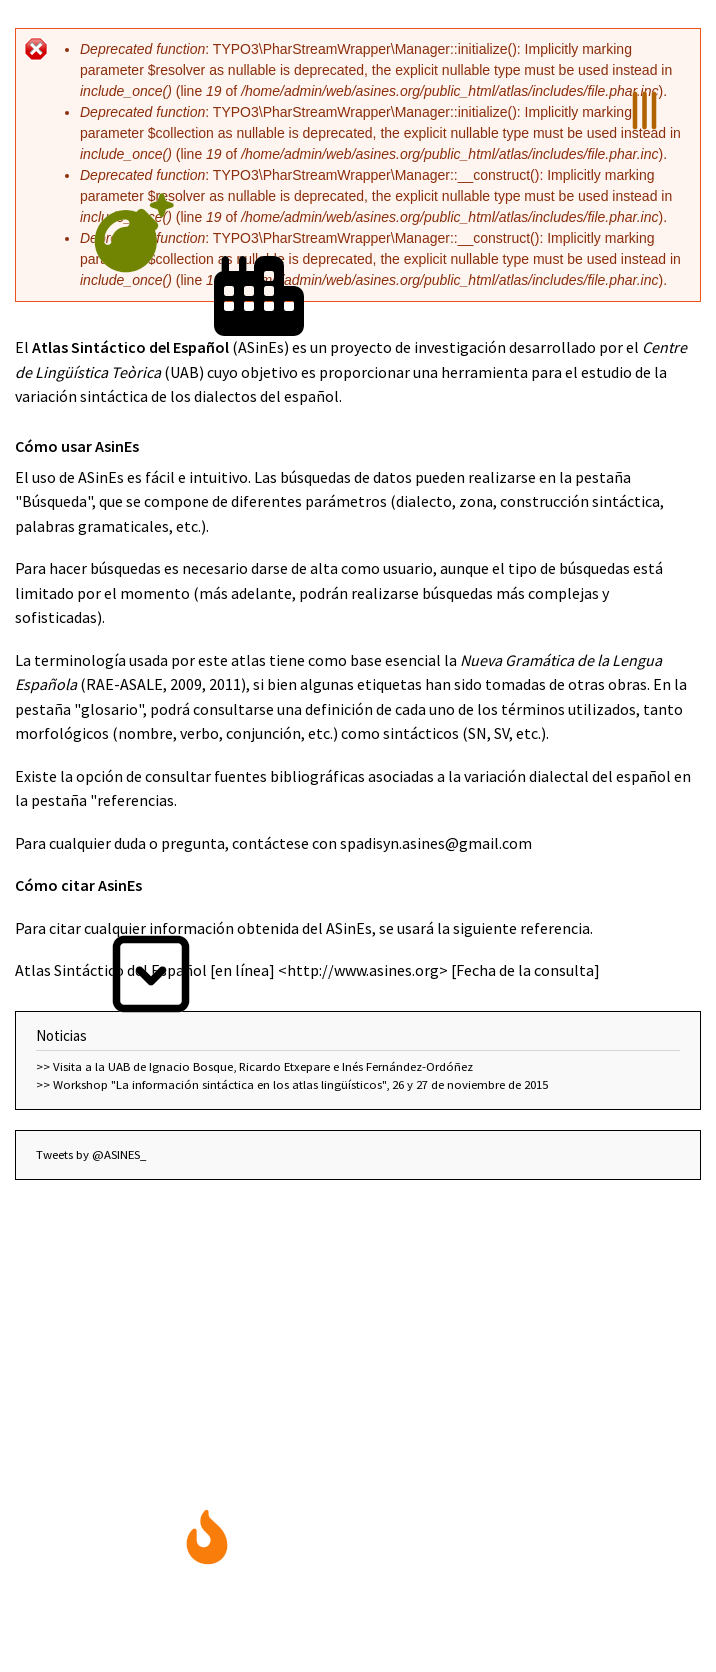  I want to click on indicates a count of three, so click(644, 110).